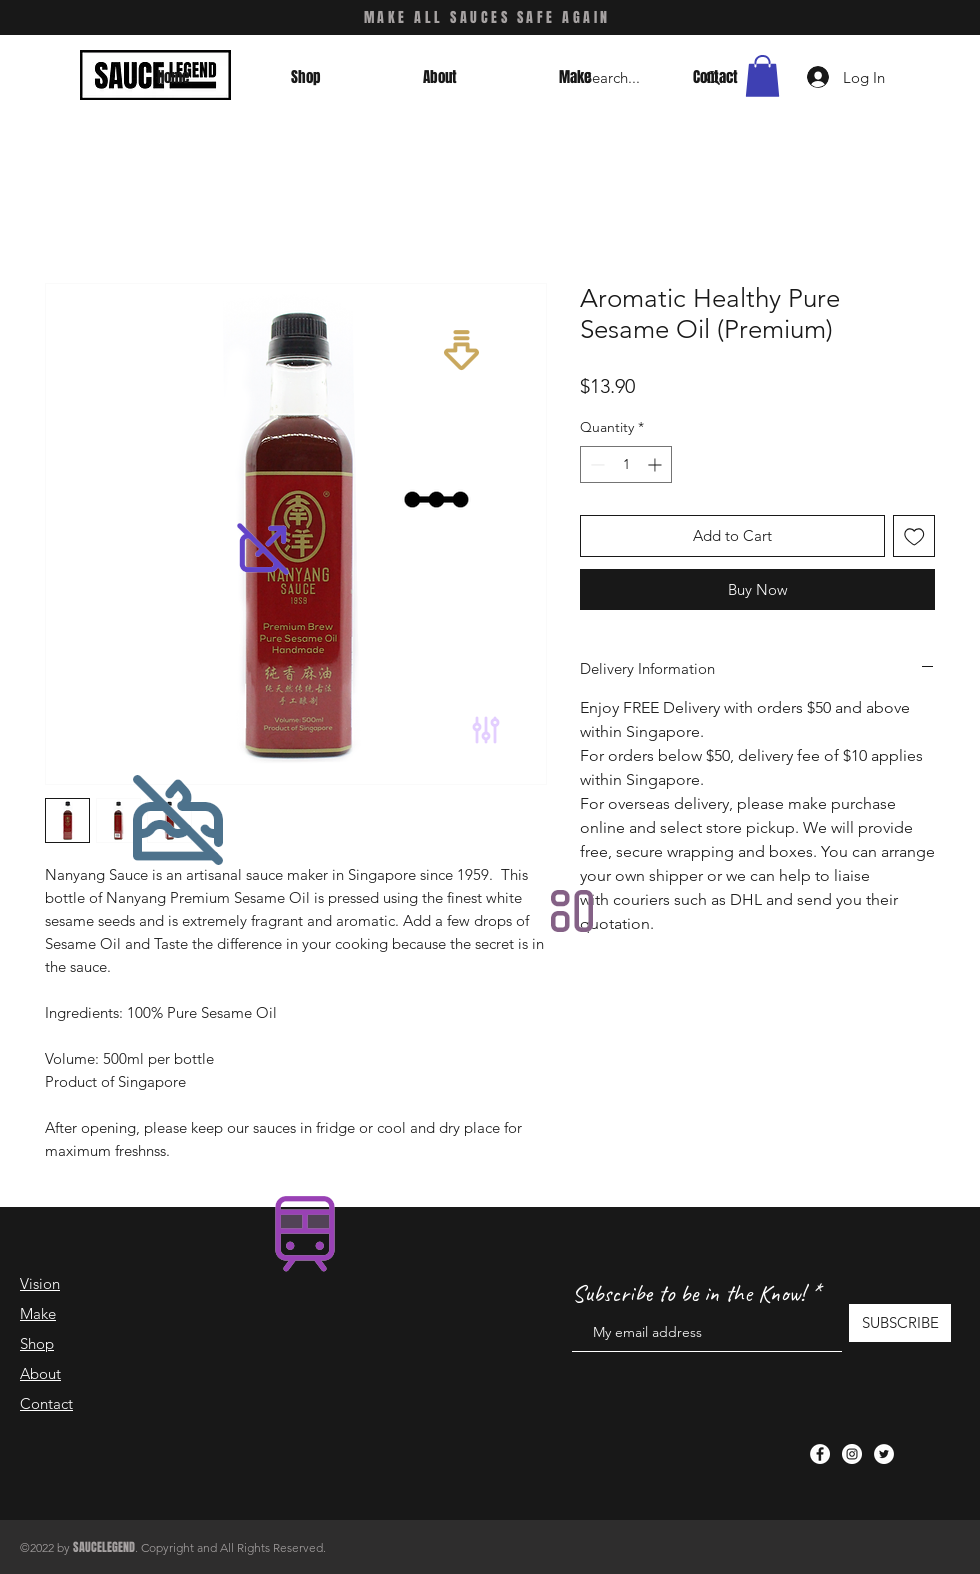 Image resolution: width=980 pixels, height=1574 pixels. Describe the element at coordinates (572, 911) in the screenshot. I see `switch to layout view` at that location.